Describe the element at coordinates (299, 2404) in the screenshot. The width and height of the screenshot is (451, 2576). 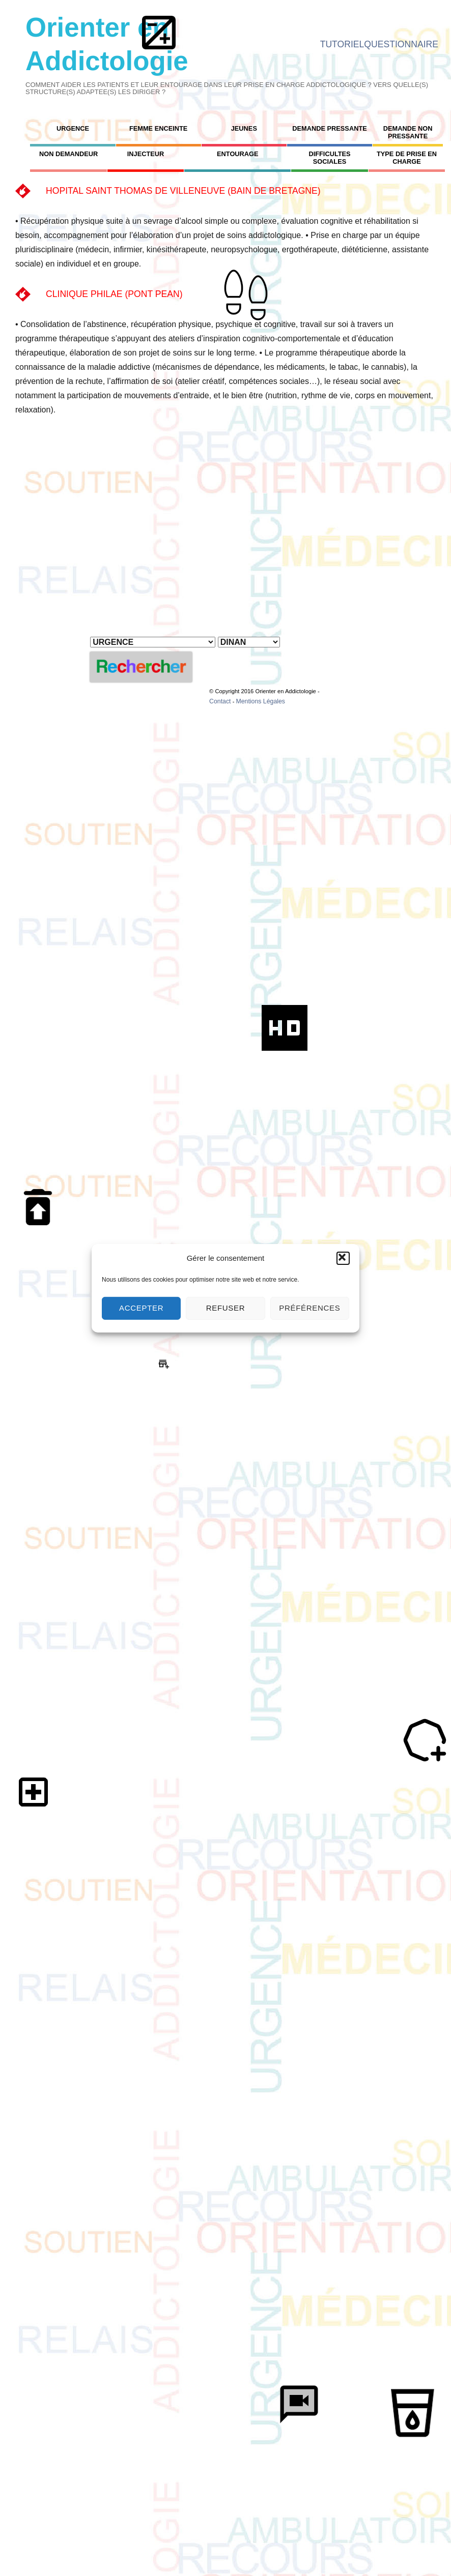
I see `start a video chat conversation` at that location.